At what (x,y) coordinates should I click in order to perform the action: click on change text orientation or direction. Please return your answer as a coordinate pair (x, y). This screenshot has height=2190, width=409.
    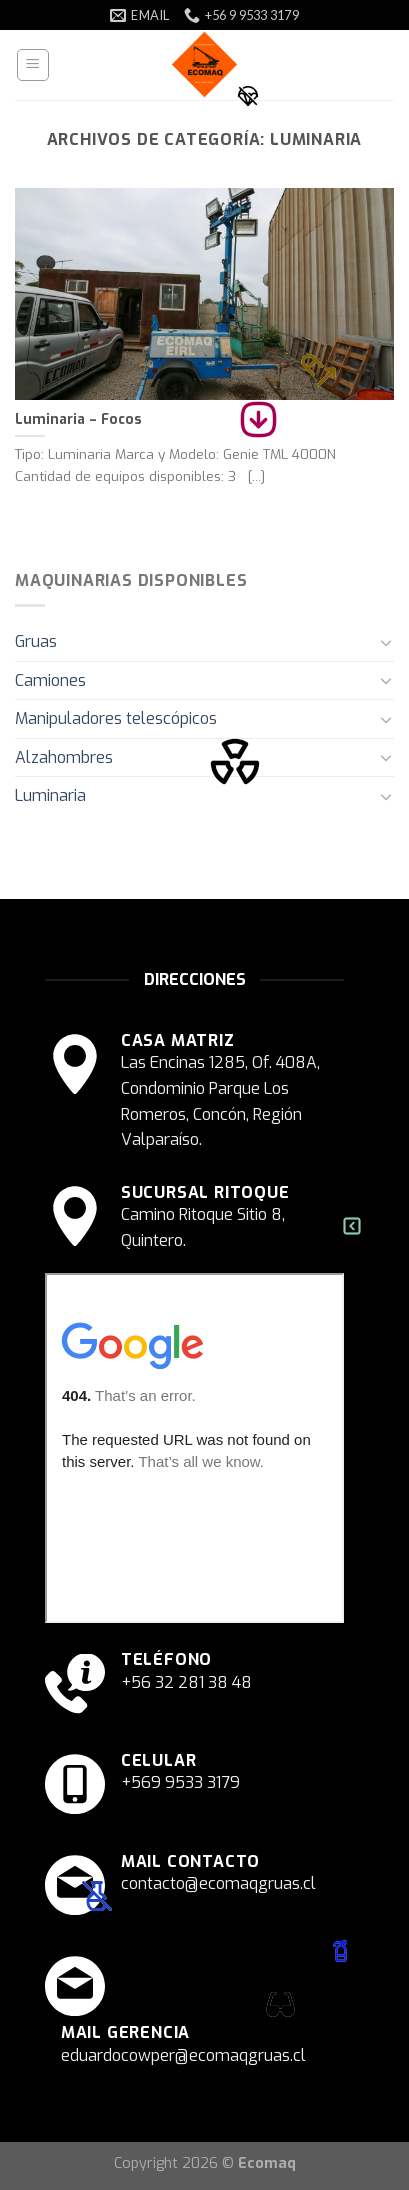
    Looking at the image, I should click on (318, 369).